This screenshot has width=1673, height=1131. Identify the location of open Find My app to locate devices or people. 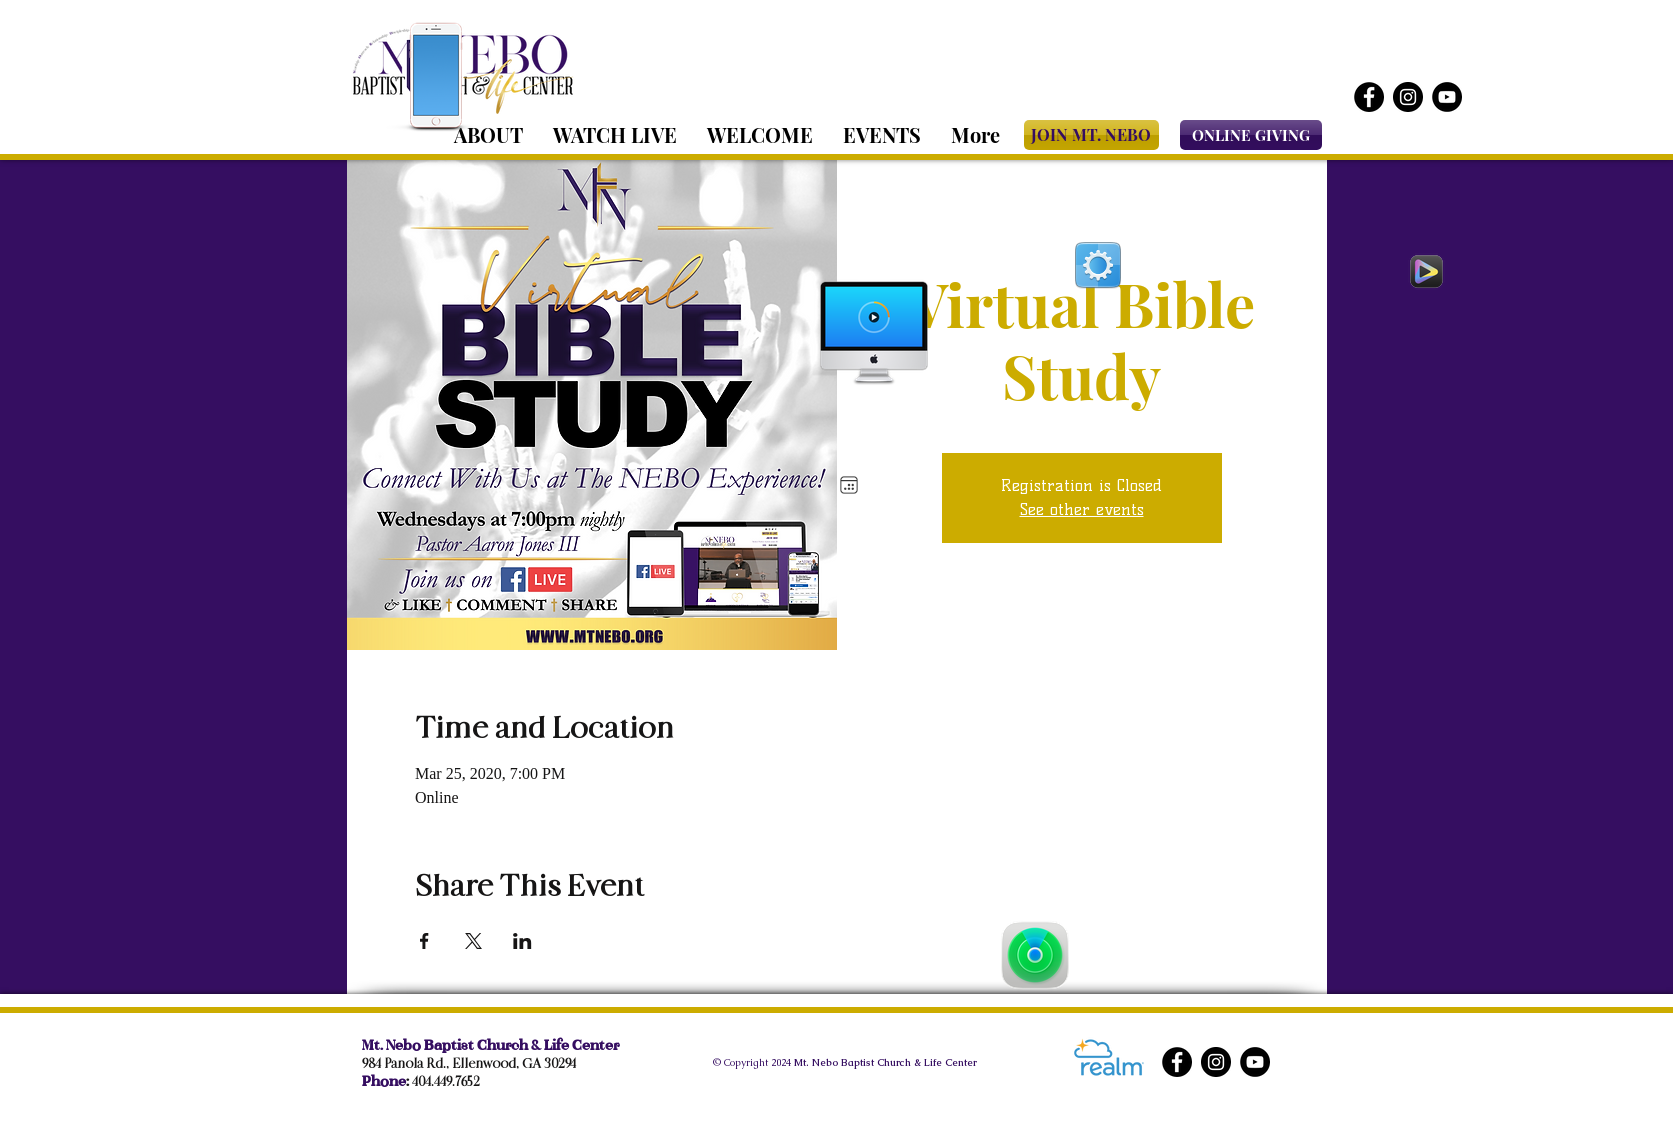
(1035, 955).